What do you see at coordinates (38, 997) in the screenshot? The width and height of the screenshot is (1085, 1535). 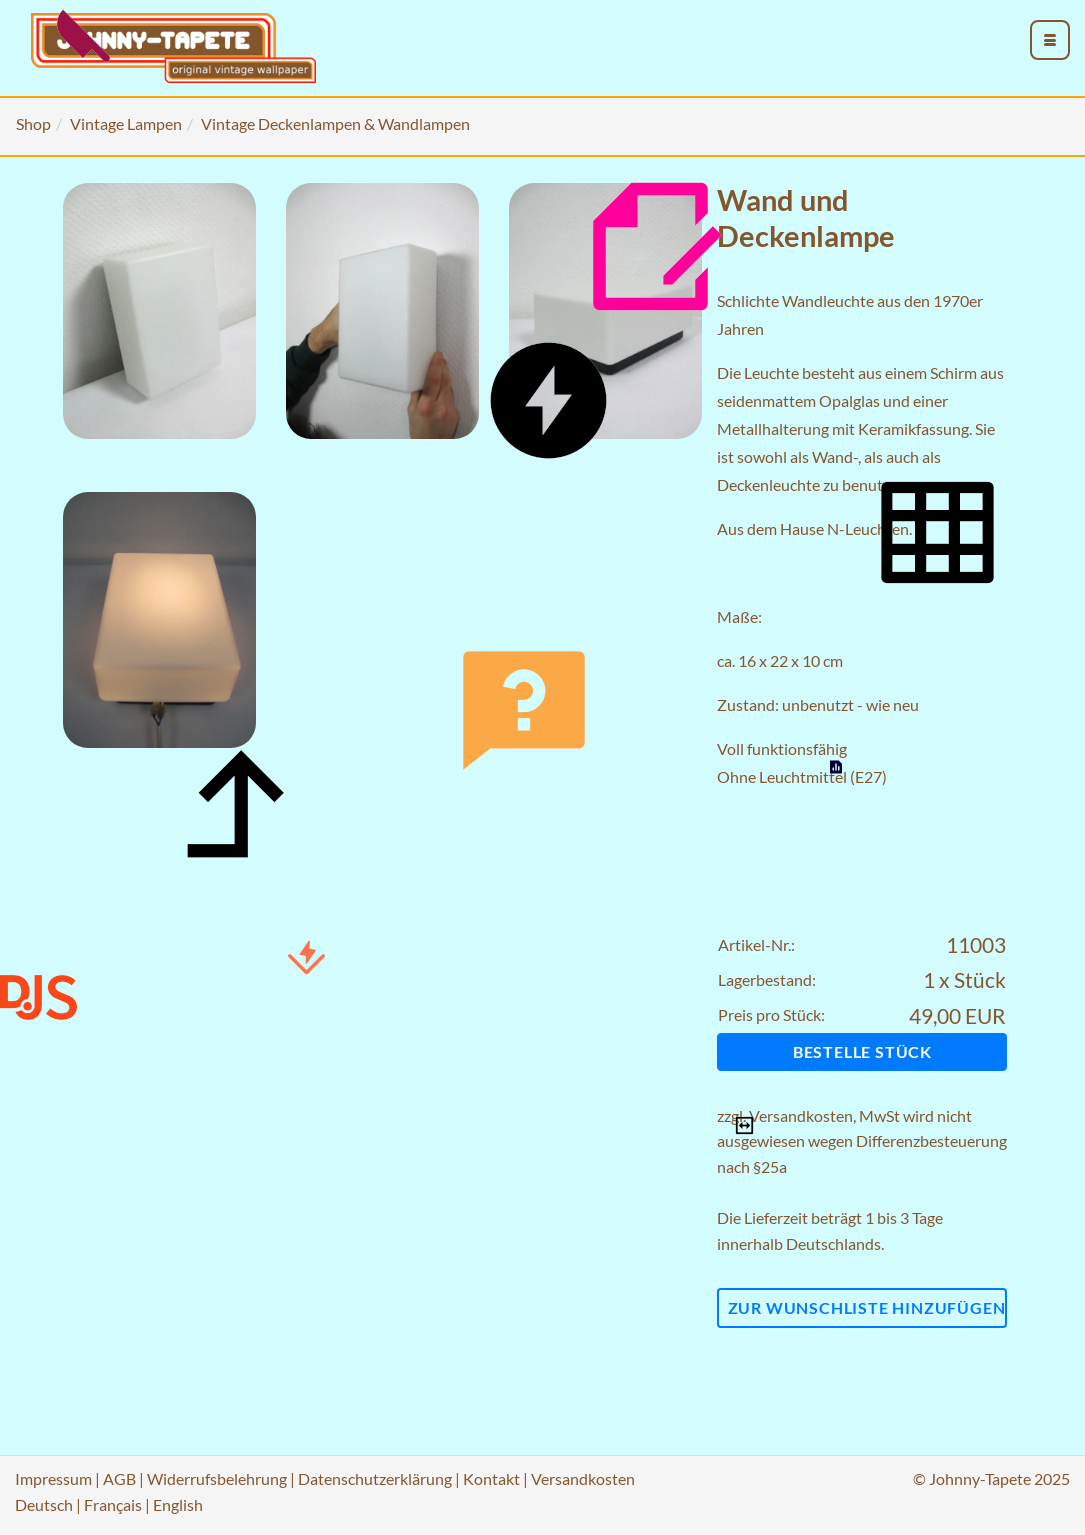 I see `discord.js library or project branding` at bounding box center [38, 997].